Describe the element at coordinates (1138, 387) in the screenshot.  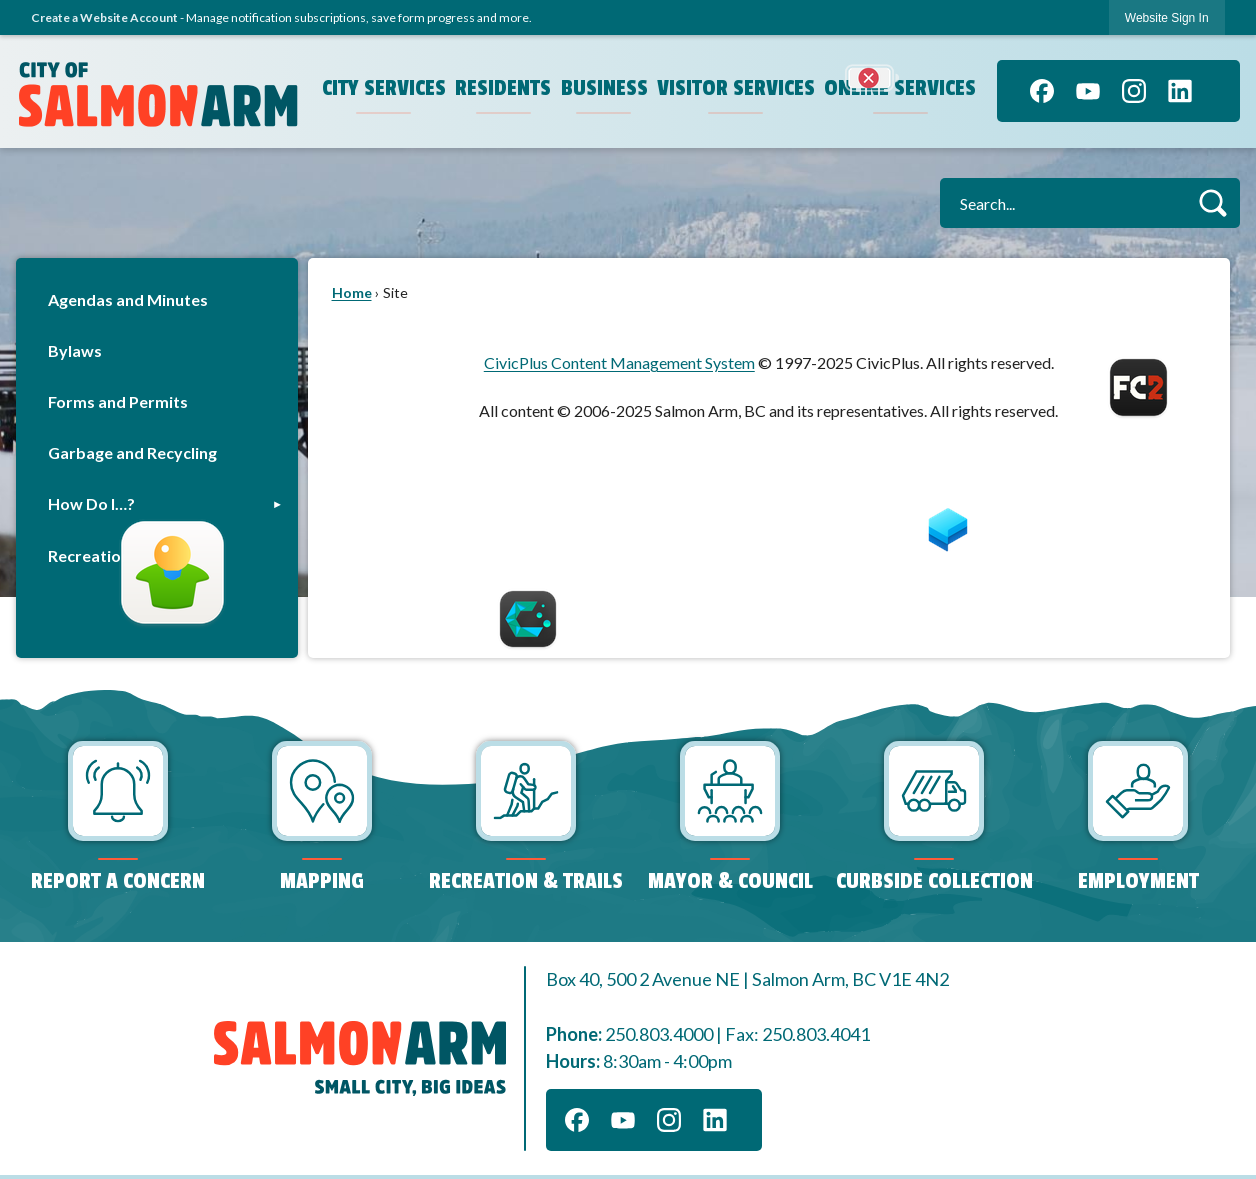
I see `launch far cry 2 game` at that location.